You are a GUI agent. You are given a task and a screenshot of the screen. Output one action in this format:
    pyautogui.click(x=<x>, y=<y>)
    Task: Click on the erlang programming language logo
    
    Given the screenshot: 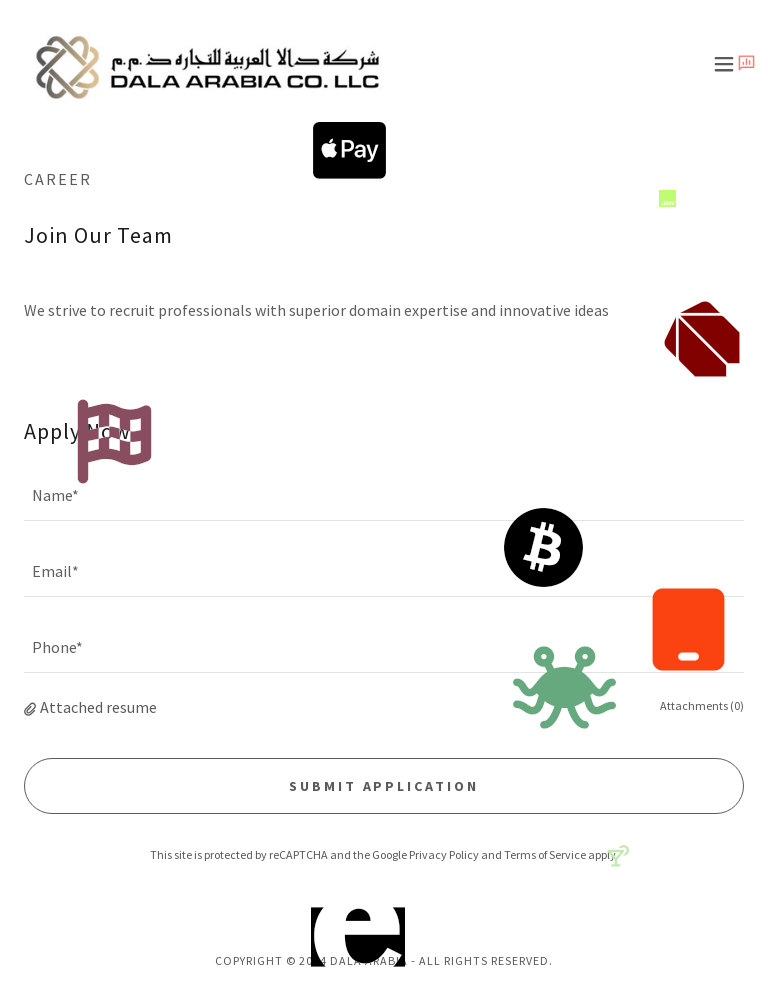 What is the action you would take?
    pyautogui.click(x=358, y=937)
    